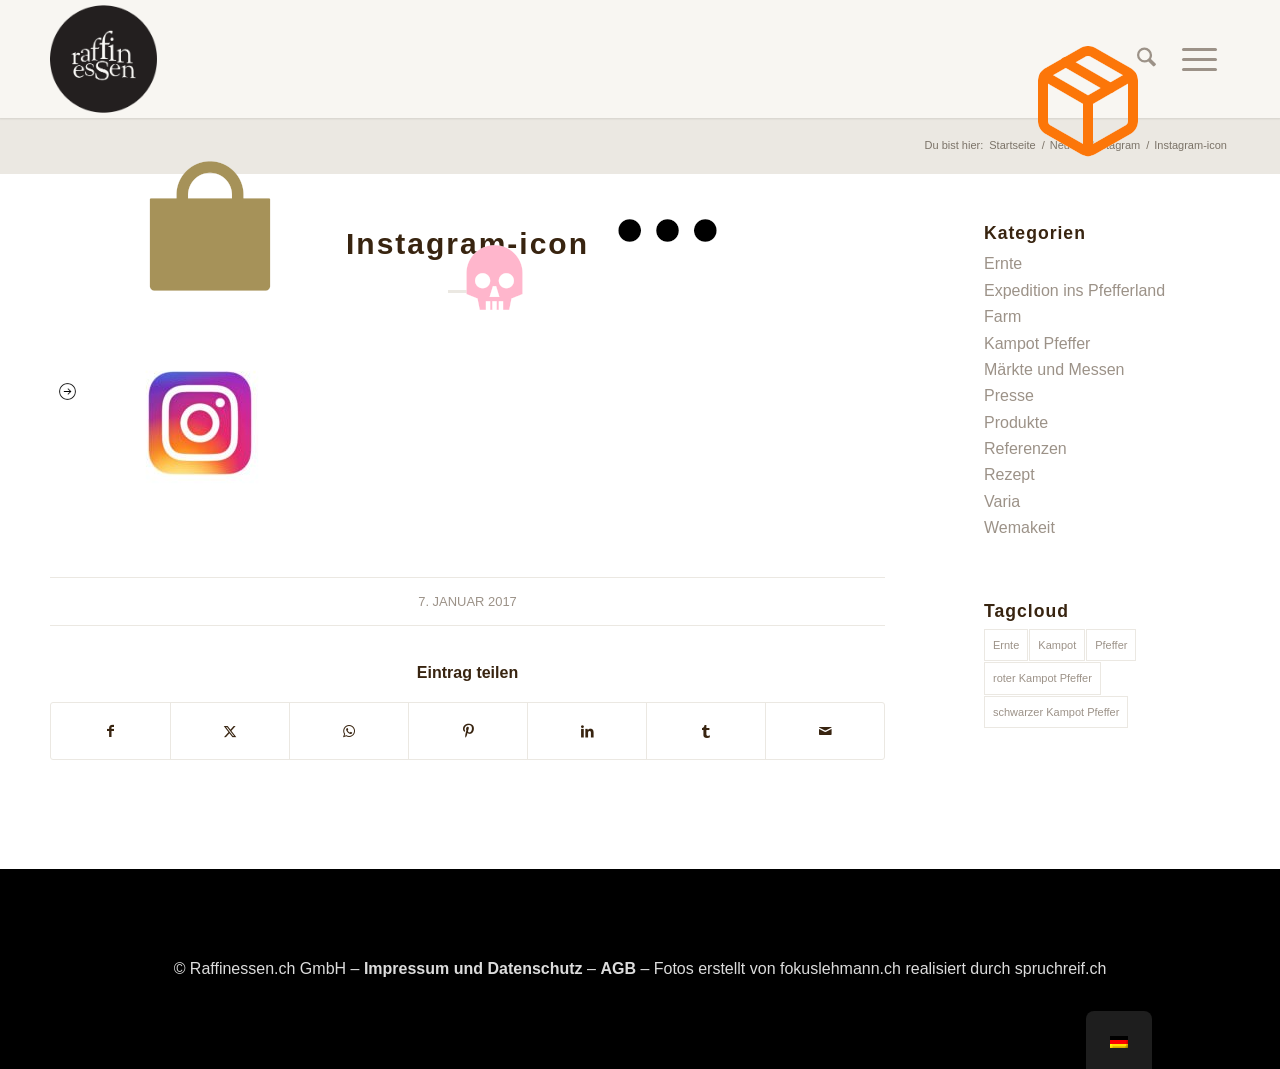 This screenshot has height=1069, width=1280. I want to click on proceed to the next step, so click(67, 391).